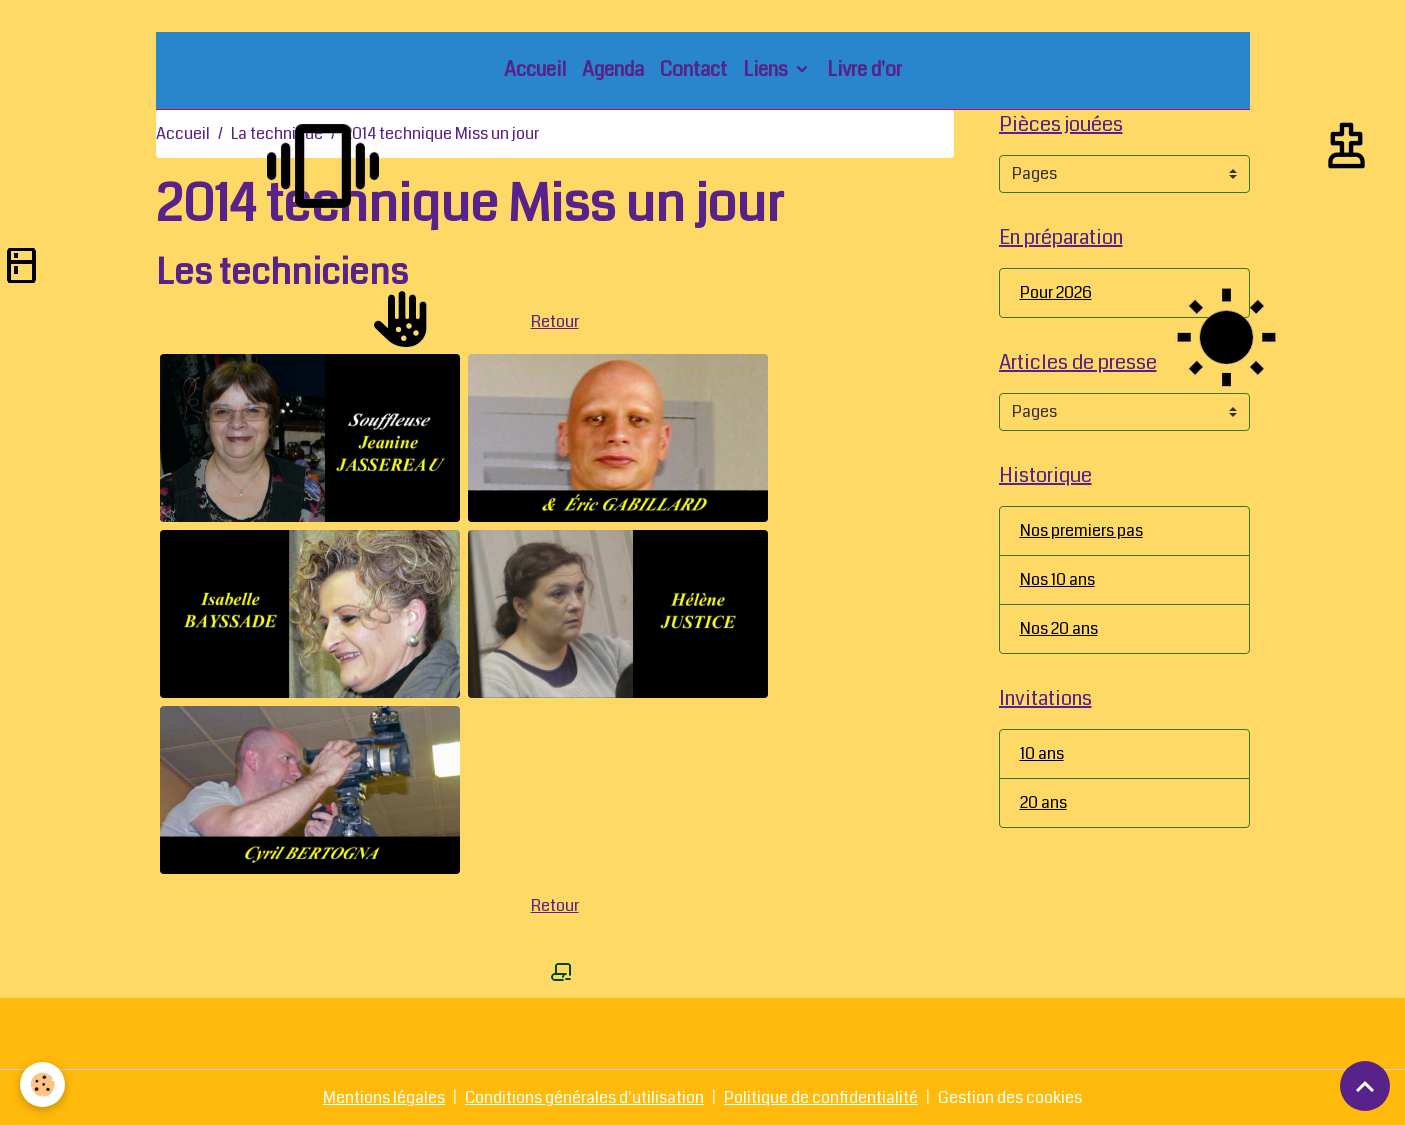 The height and width of the screenshot is (1126, 1405). Describe the element at coordinates (323, 166) in the screenshot. I see `enable vibration mode for notifications` at that location.